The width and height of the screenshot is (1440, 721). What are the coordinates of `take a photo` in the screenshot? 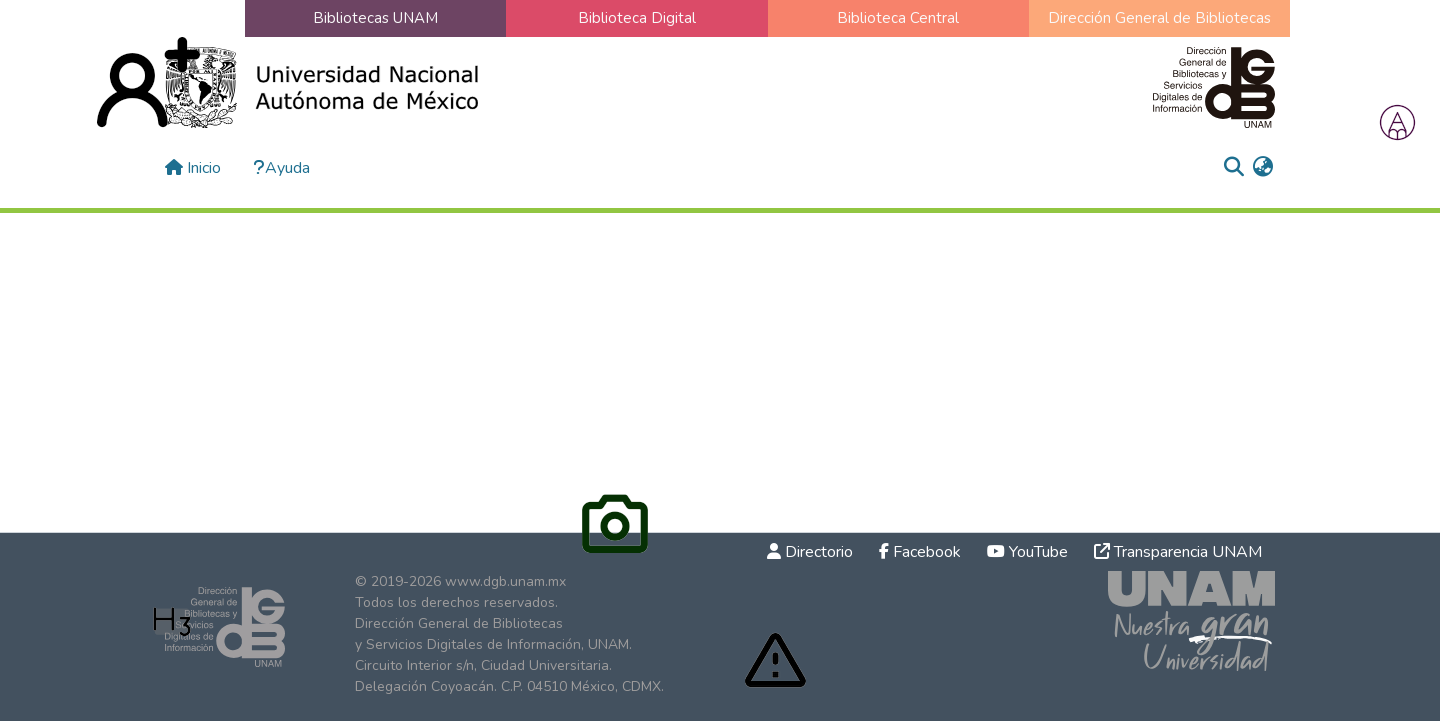 It's located at (615, 525).